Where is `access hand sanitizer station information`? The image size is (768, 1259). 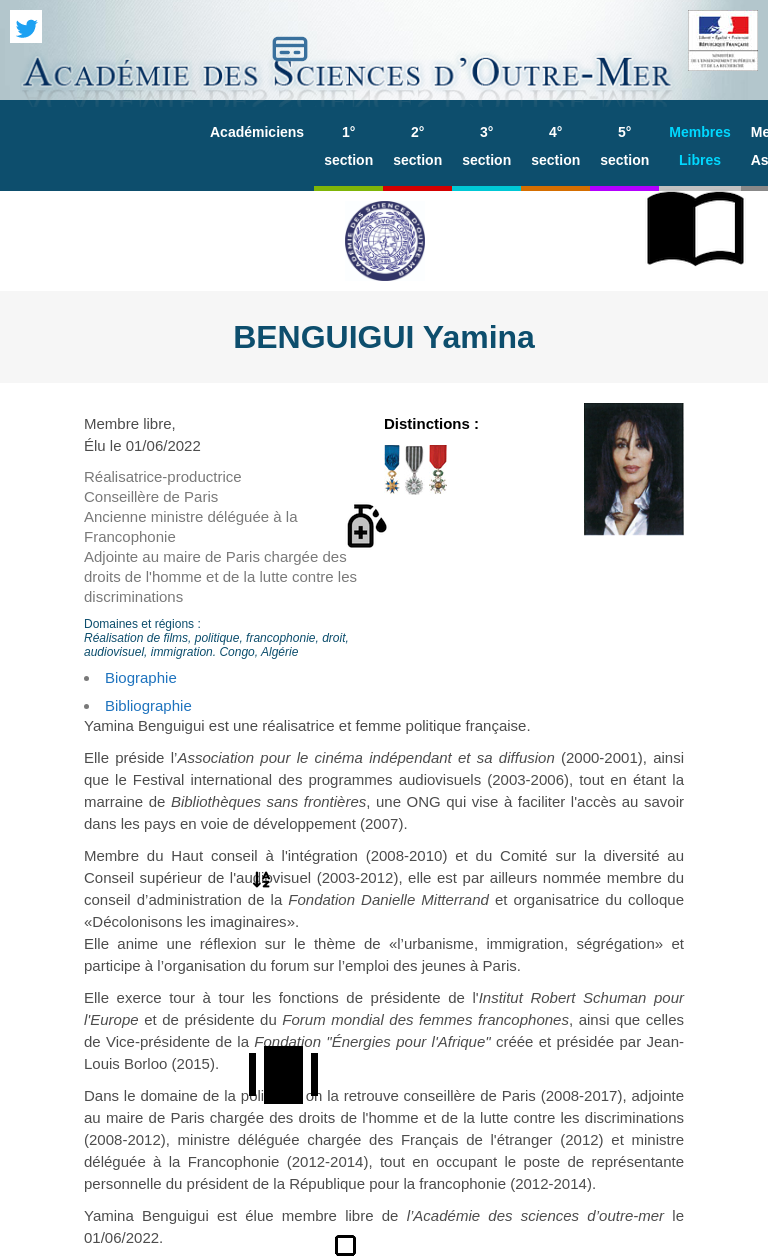
access hand sanitizer station information is located at coordinates (365, 526).